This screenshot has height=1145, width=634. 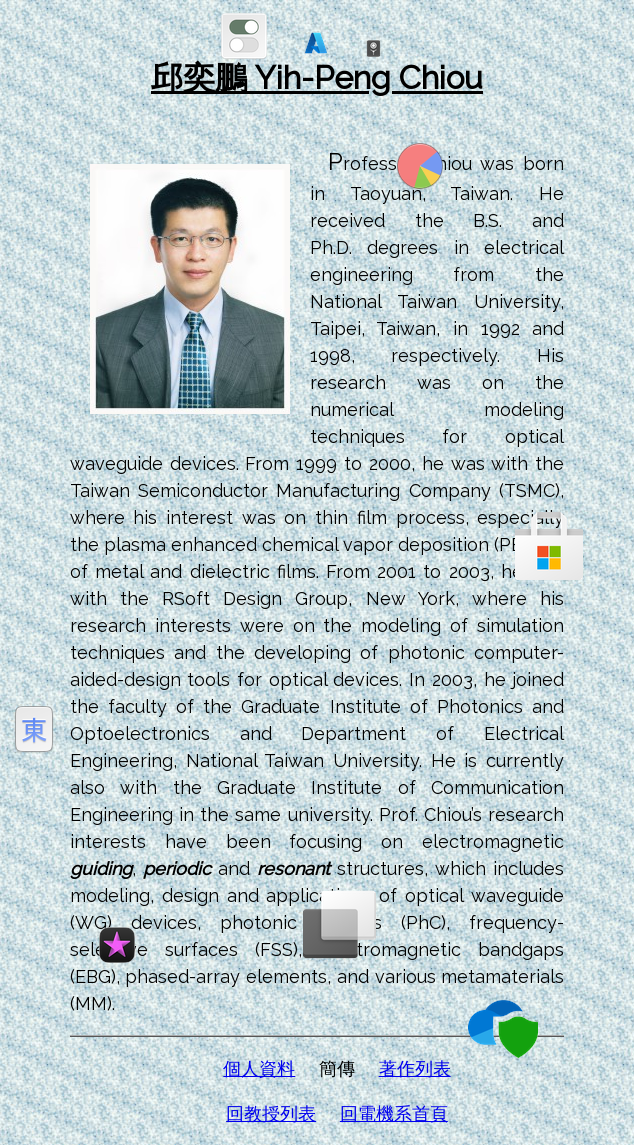 What do you see at coordinates (503, 1023) in the screenshot?
I see `OneDrive file protected by cloud security` at bounding box center [503, 1023].